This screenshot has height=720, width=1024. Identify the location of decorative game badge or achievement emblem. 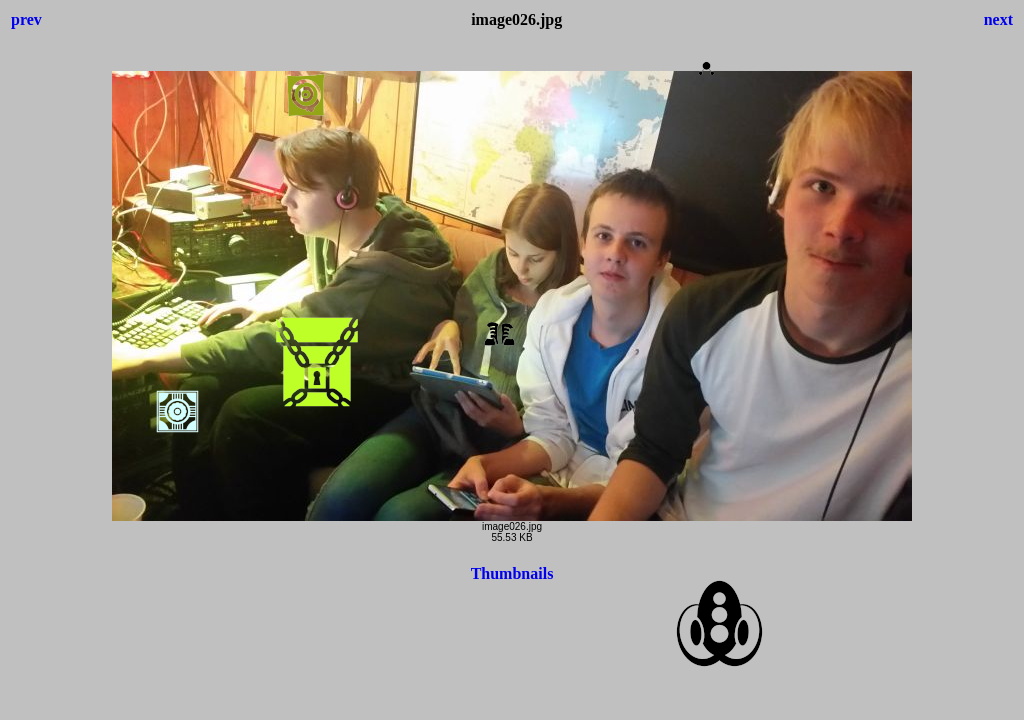
(719, 623).